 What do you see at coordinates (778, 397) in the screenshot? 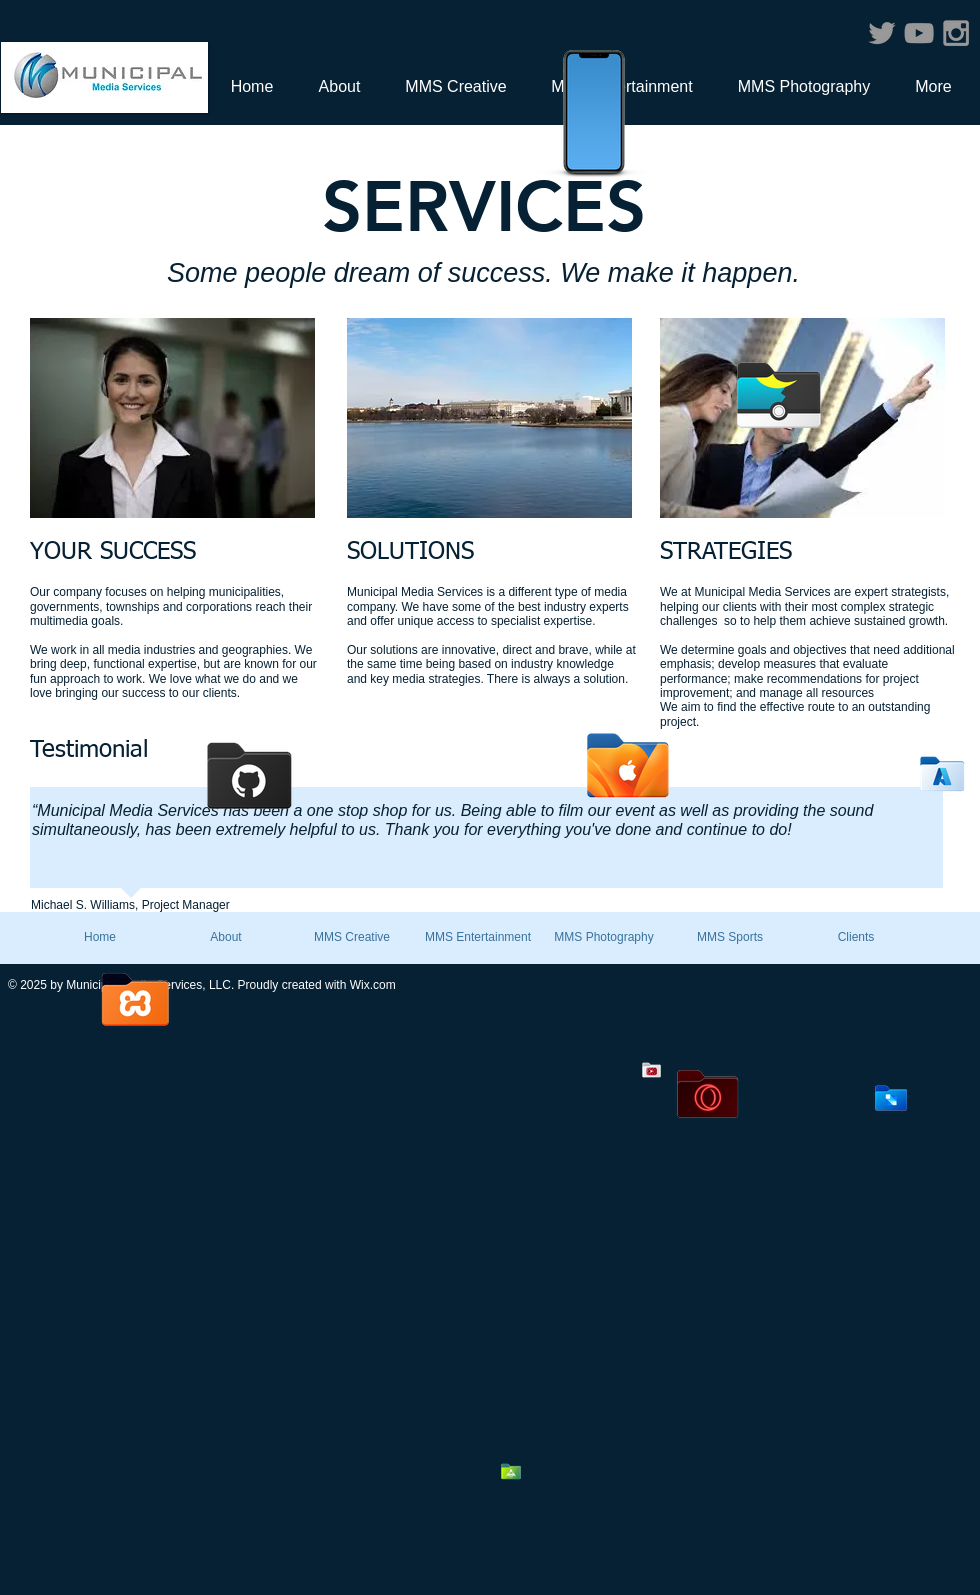
I see `open pokémon moon ball collection folder` at bounding box center [778, 397].